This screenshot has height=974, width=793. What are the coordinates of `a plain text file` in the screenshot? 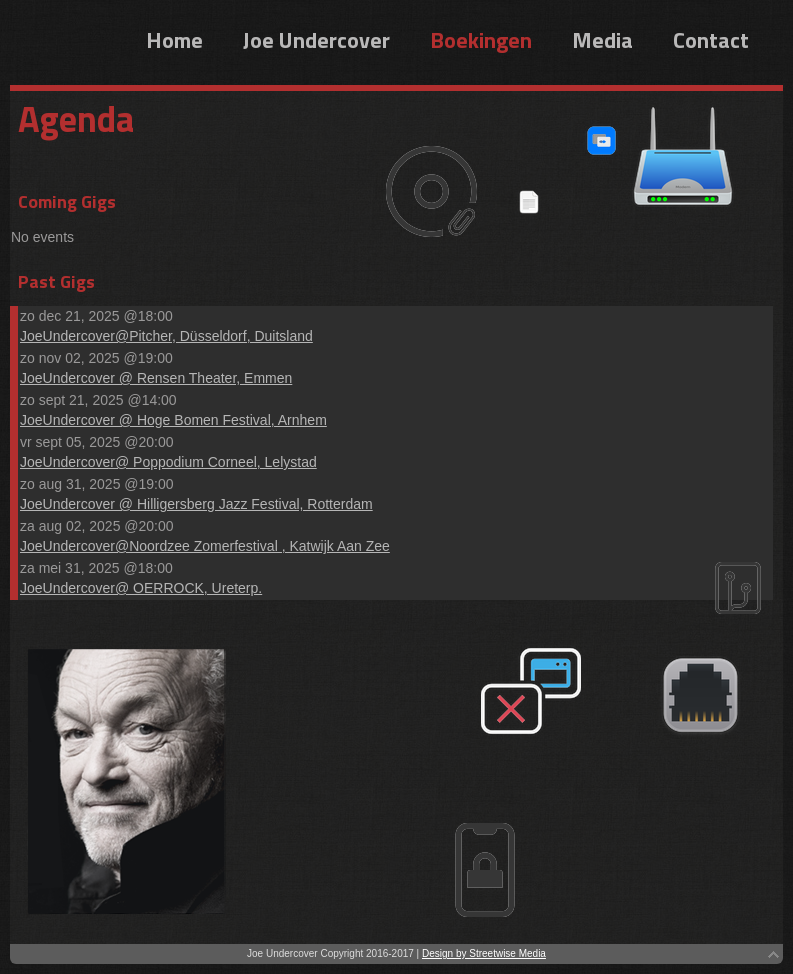 It's located at (529, 202).